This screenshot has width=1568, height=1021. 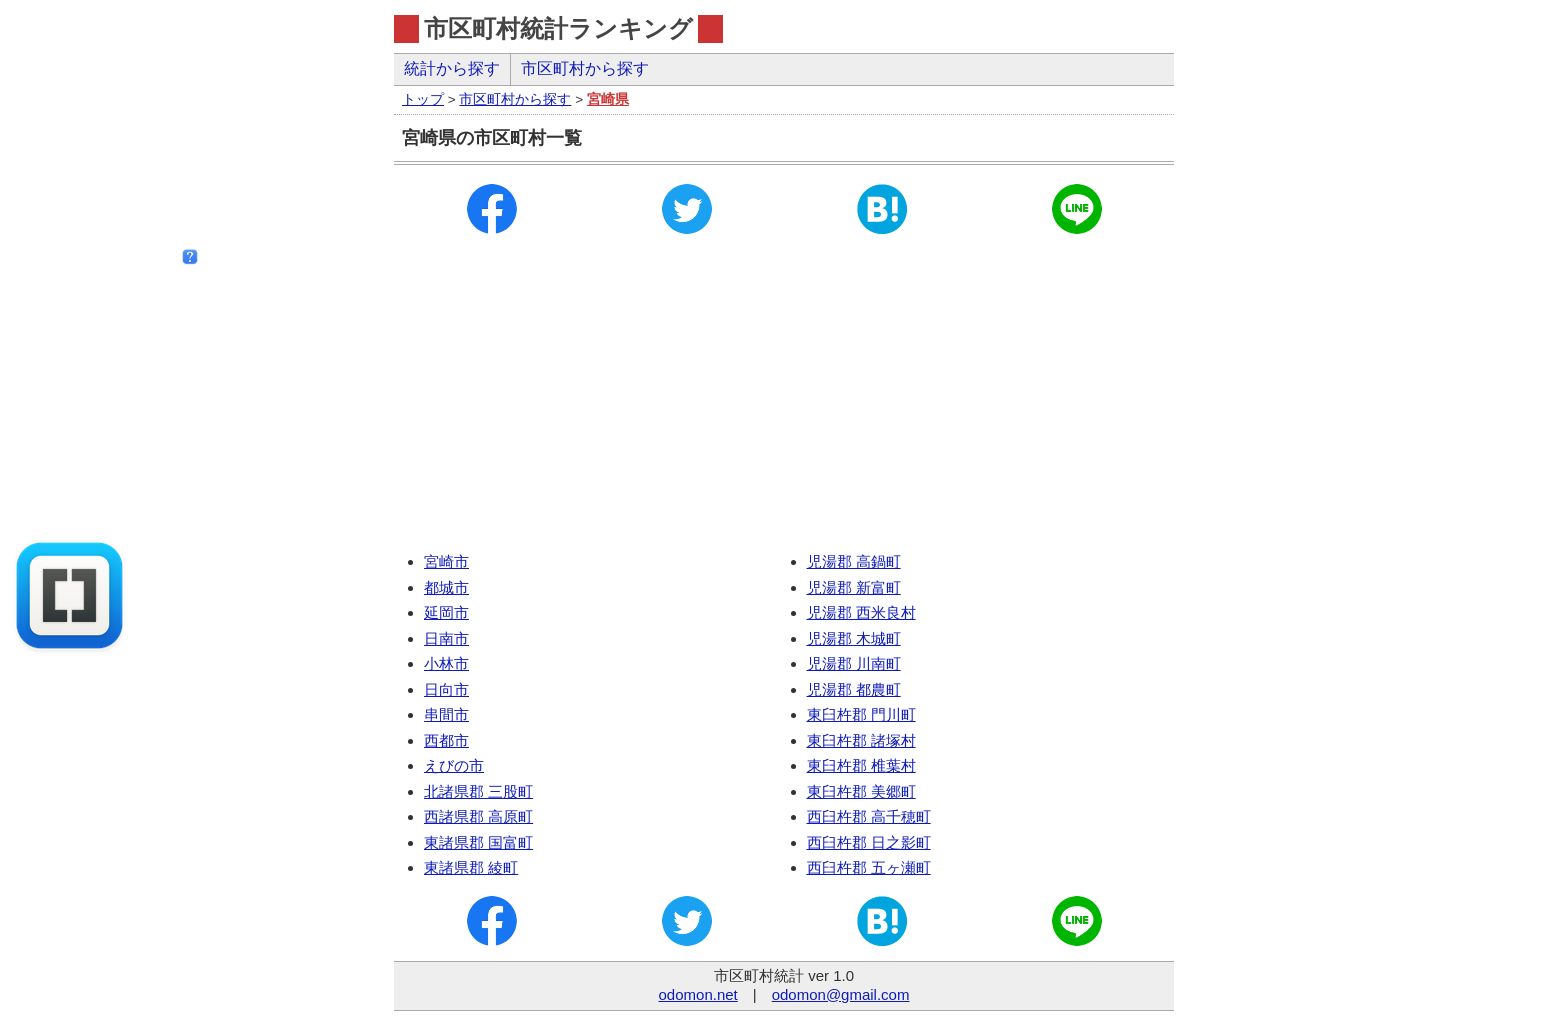 I want to click on open brackets code editor, so click(x=69, y=595).